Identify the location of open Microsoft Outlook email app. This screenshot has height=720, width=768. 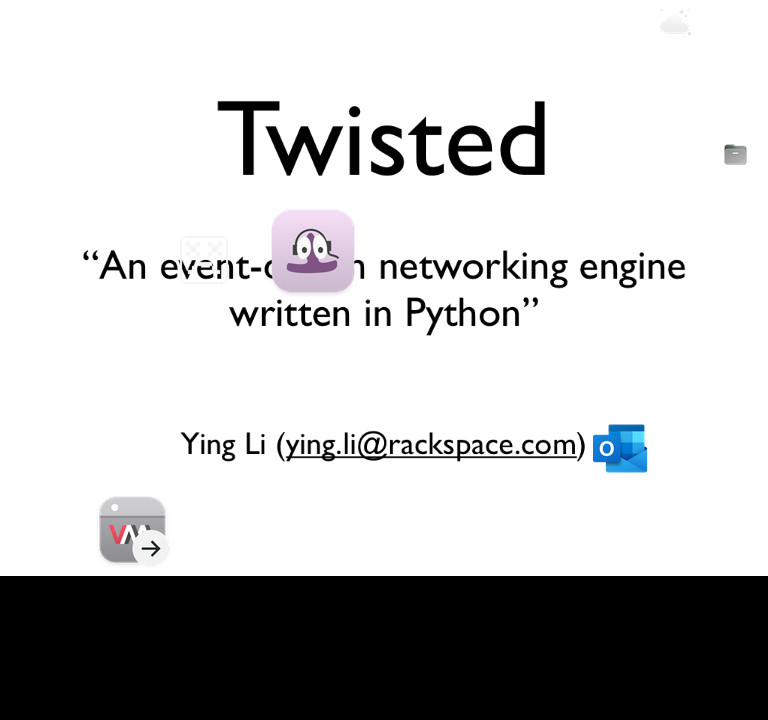
(620, 448).